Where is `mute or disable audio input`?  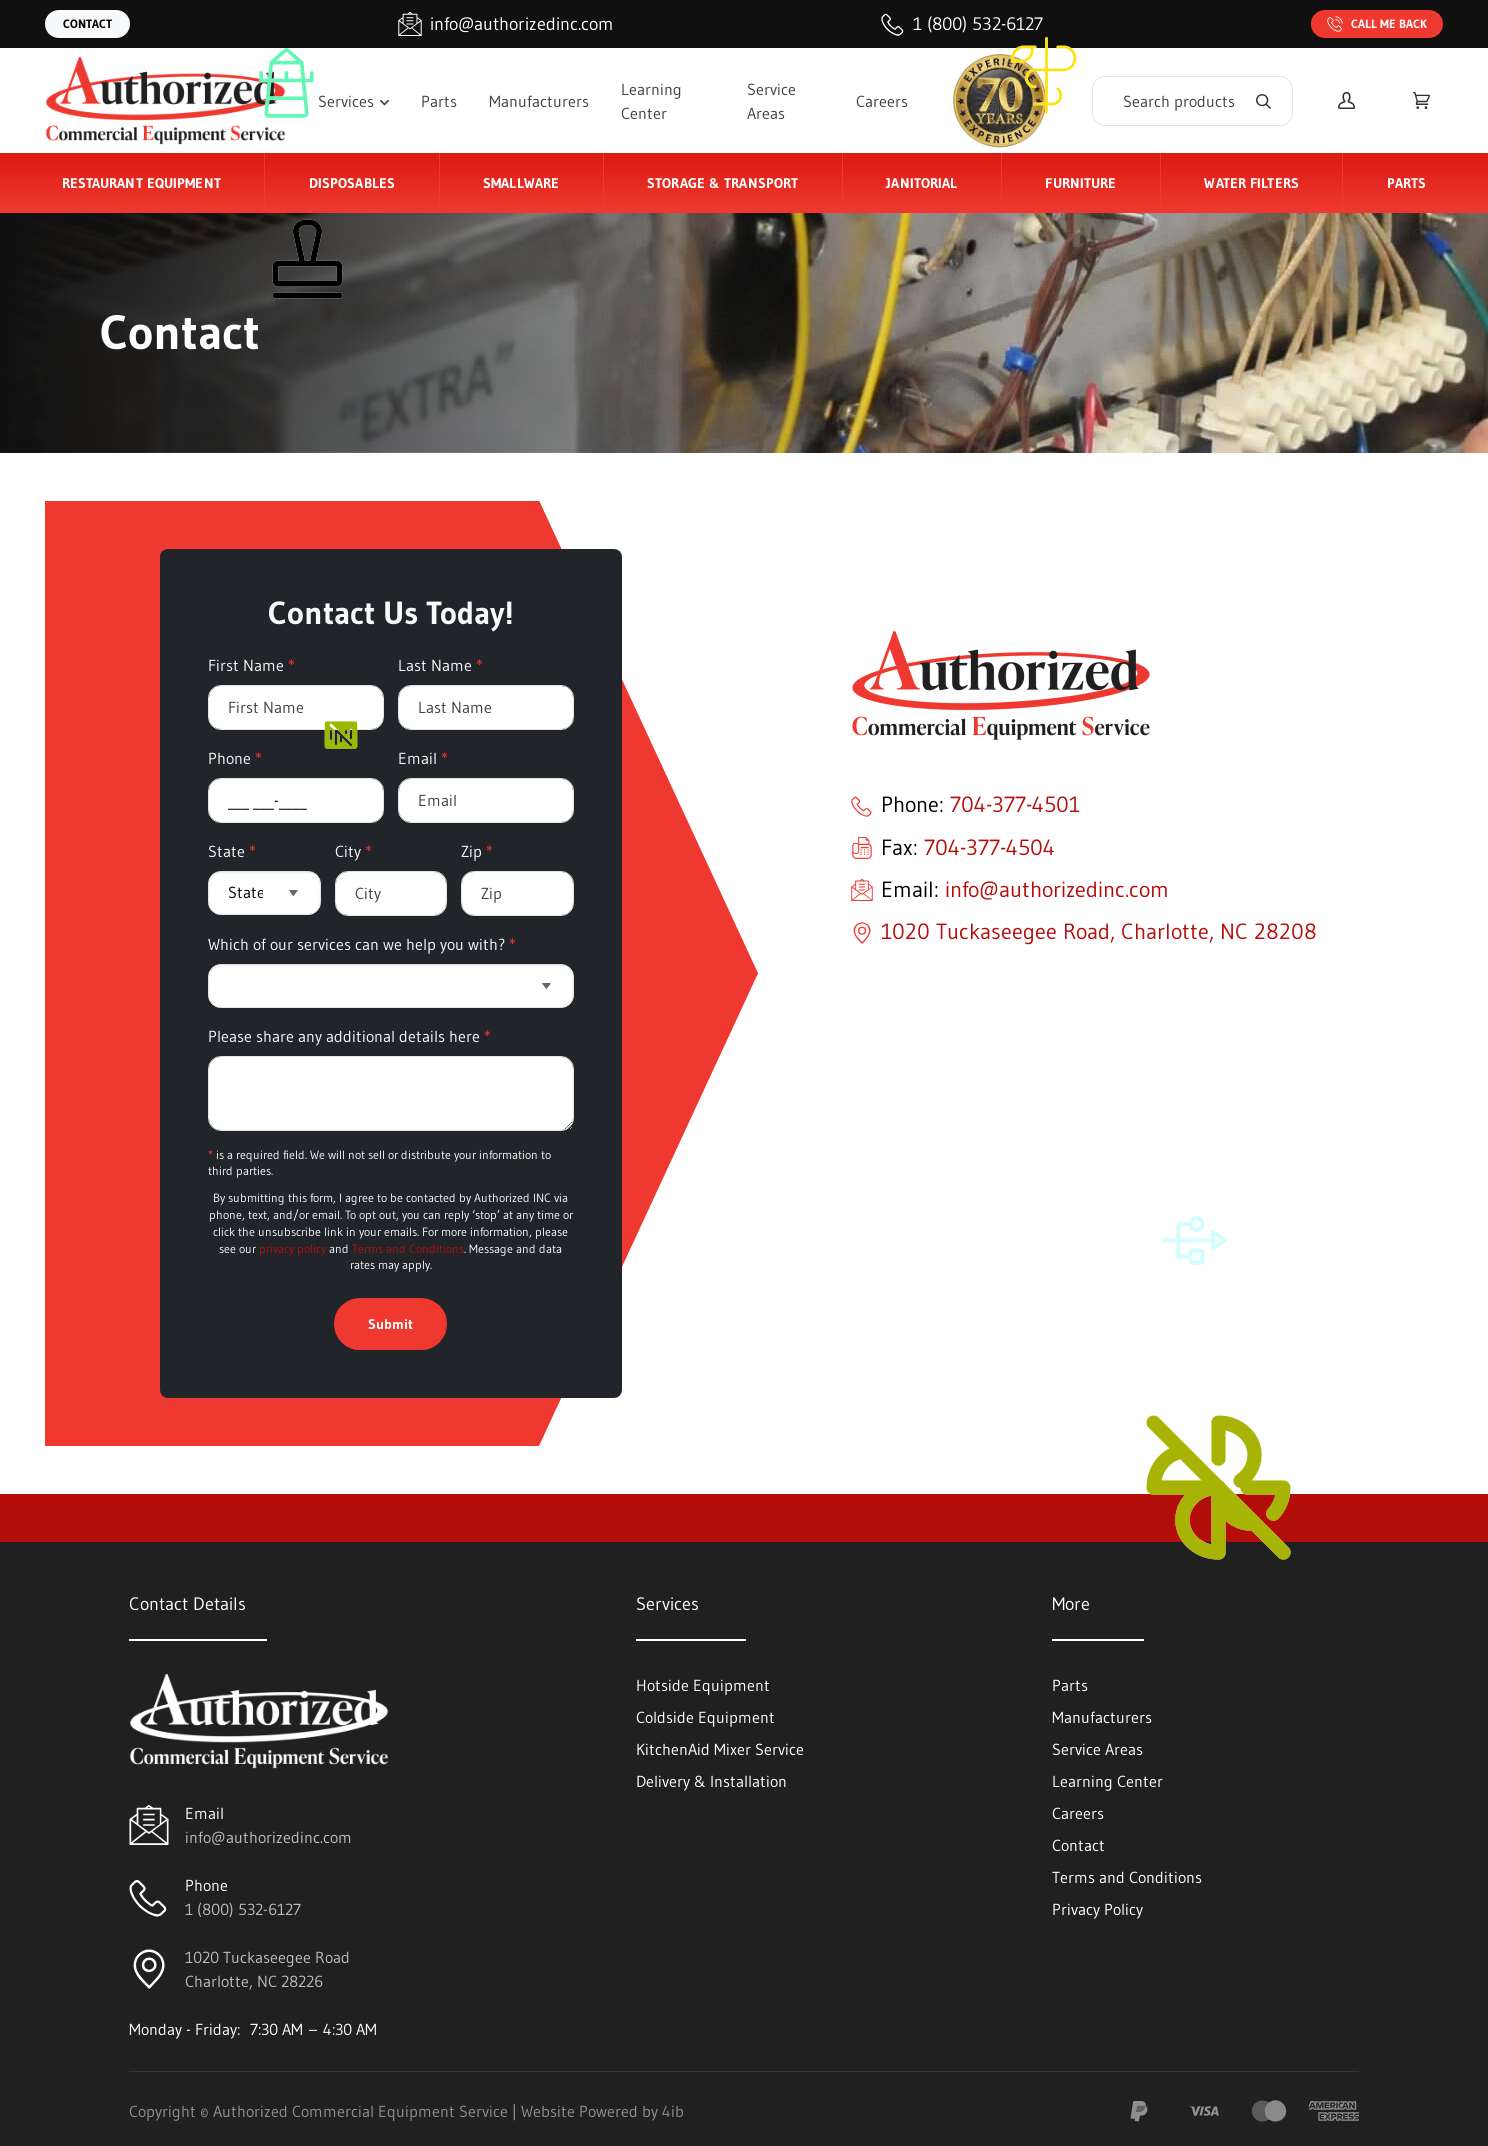 mute or disable audio input is located at coordinates (341, 735).